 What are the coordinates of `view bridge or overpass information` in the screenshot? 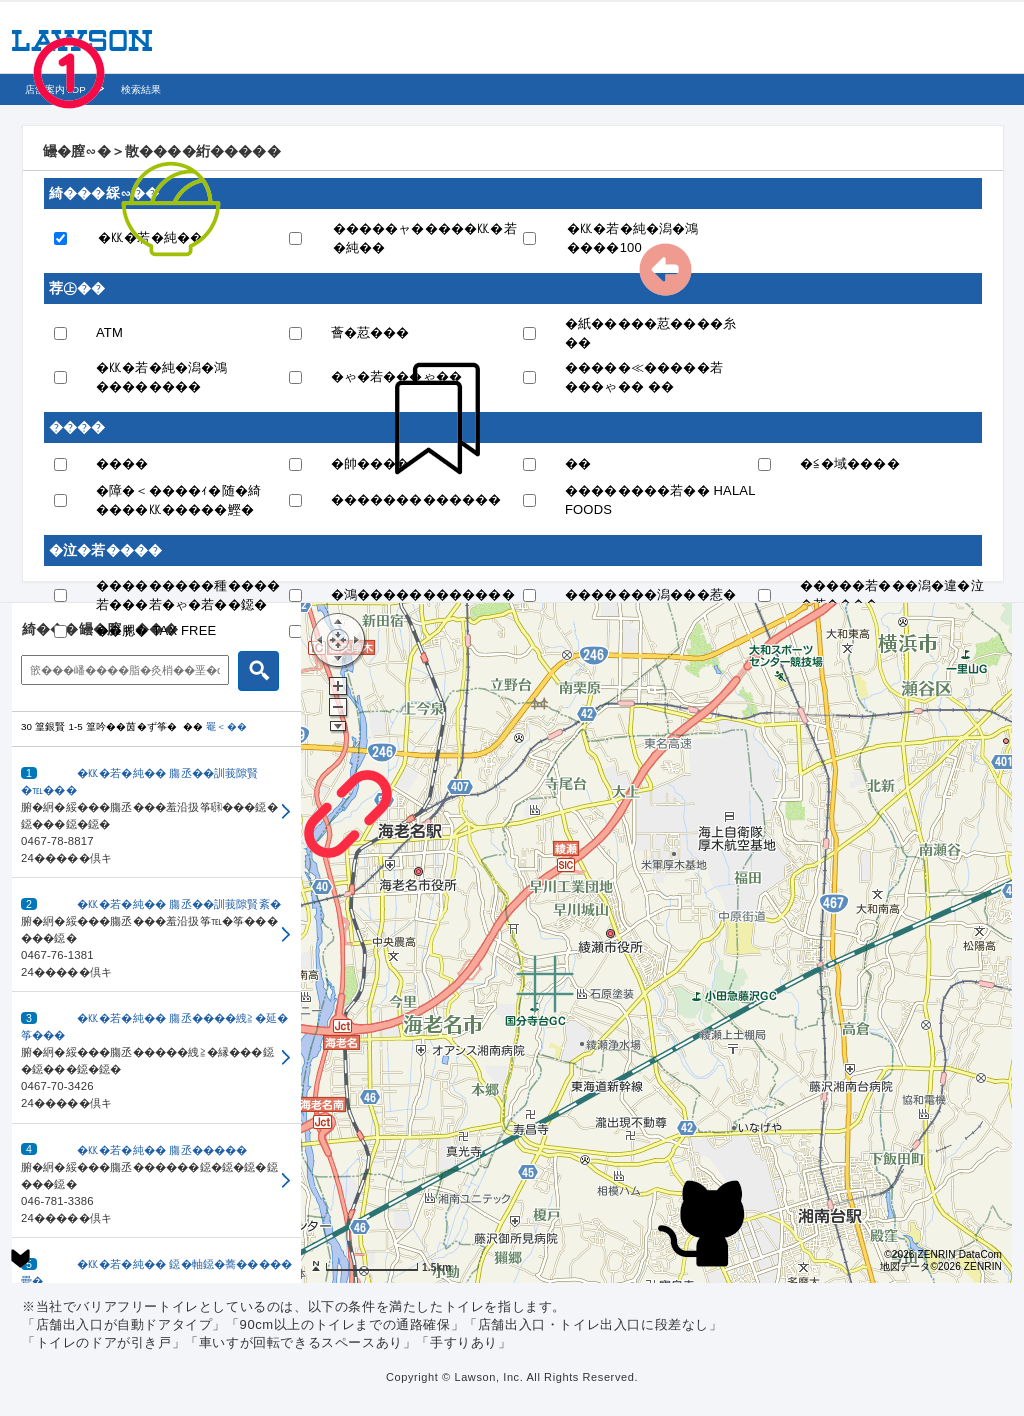 It's located at (539, 703).